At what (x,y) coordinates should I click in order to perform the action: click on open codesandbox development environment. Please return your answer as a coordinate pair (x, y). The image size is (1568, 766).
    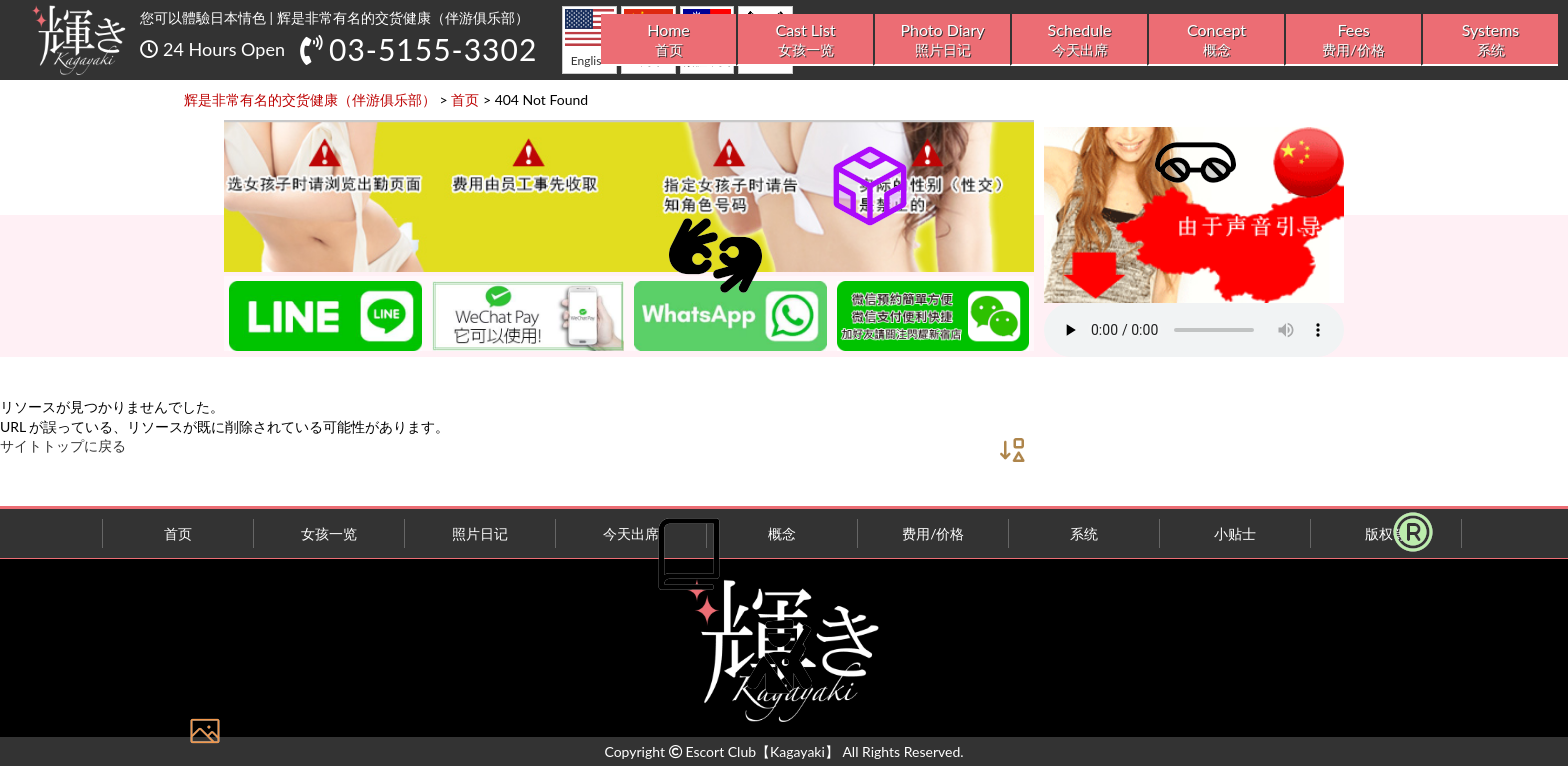
    Looking at the image, I should click on (870, 186).